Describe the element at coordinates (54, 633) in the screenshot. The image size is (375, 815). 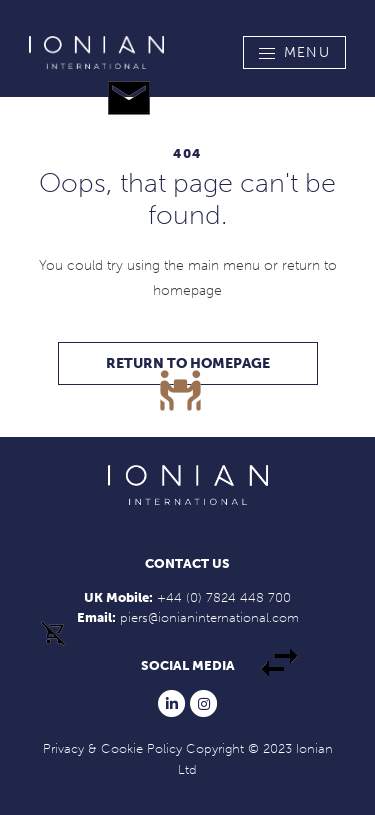
I see `remove item from shopping cart` at that location.